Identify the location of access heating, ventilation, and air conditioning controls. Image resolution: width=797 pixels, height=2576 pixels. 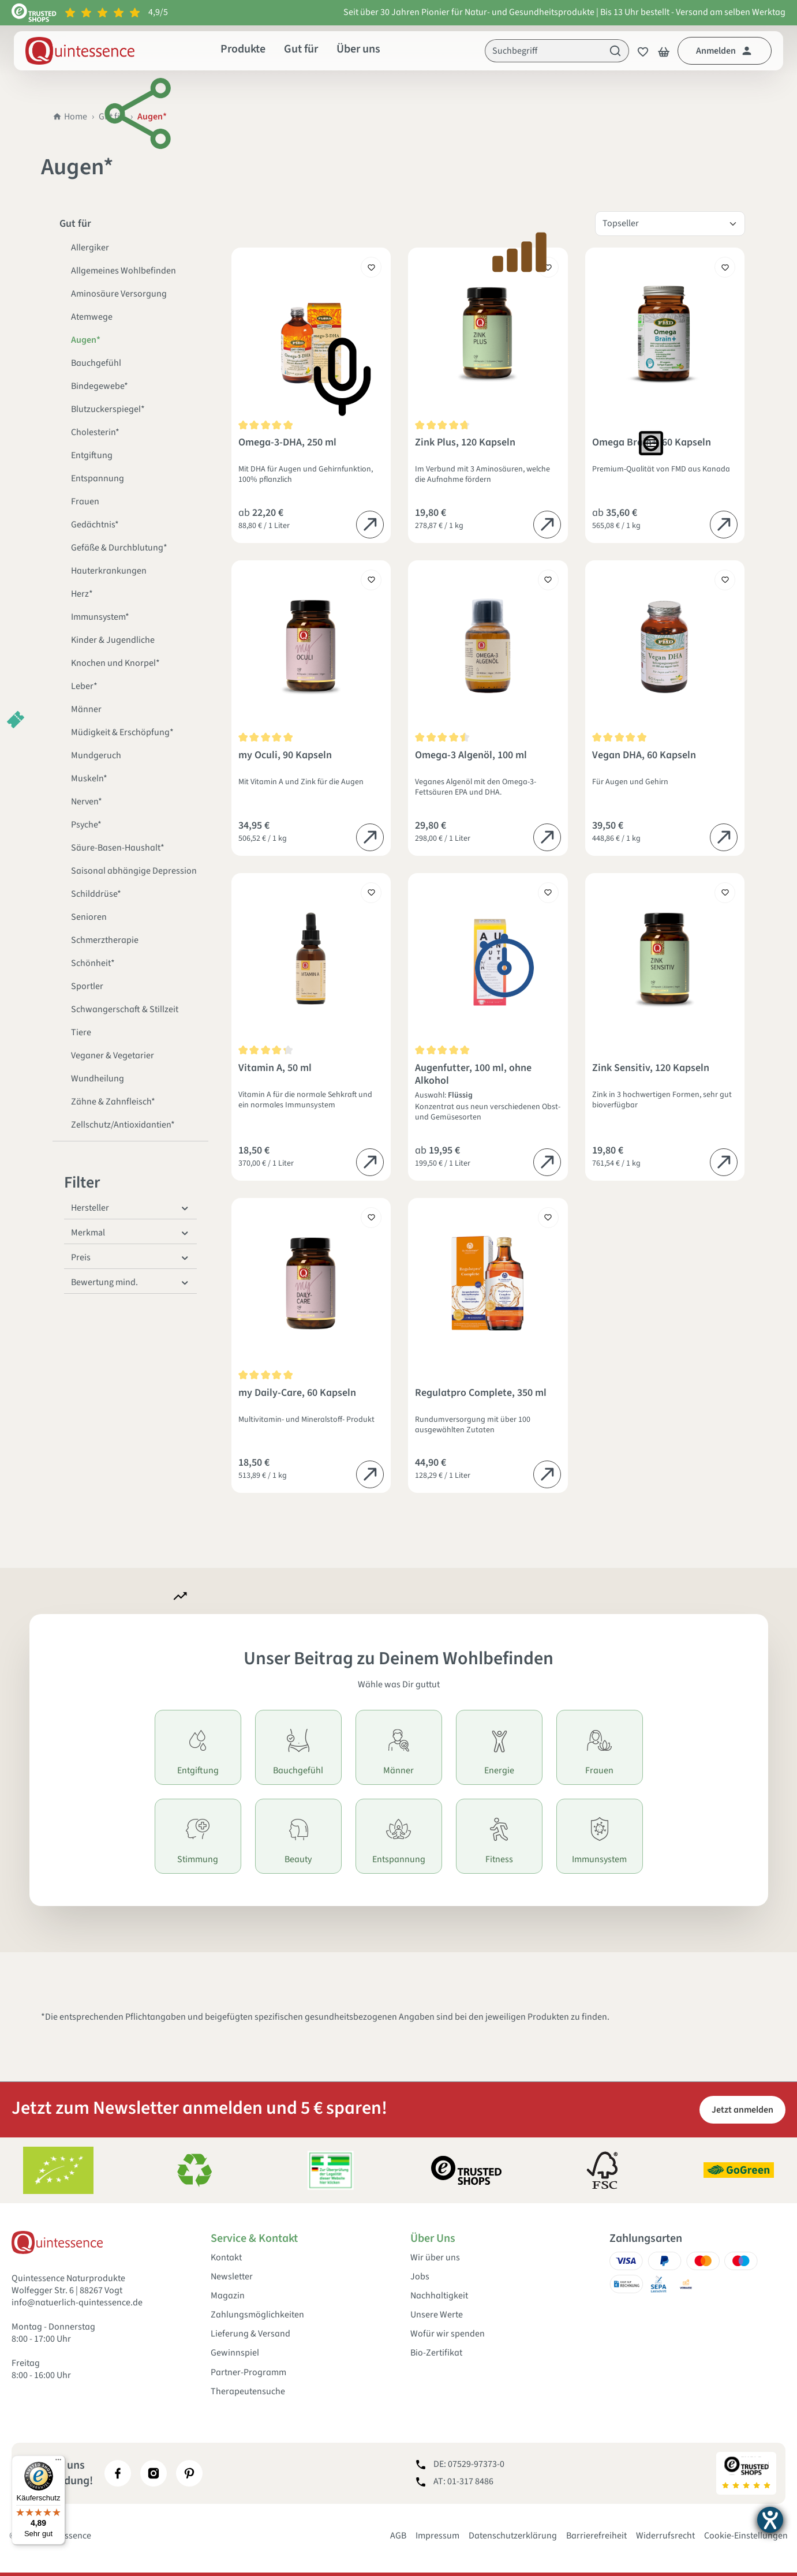
(651, 443).